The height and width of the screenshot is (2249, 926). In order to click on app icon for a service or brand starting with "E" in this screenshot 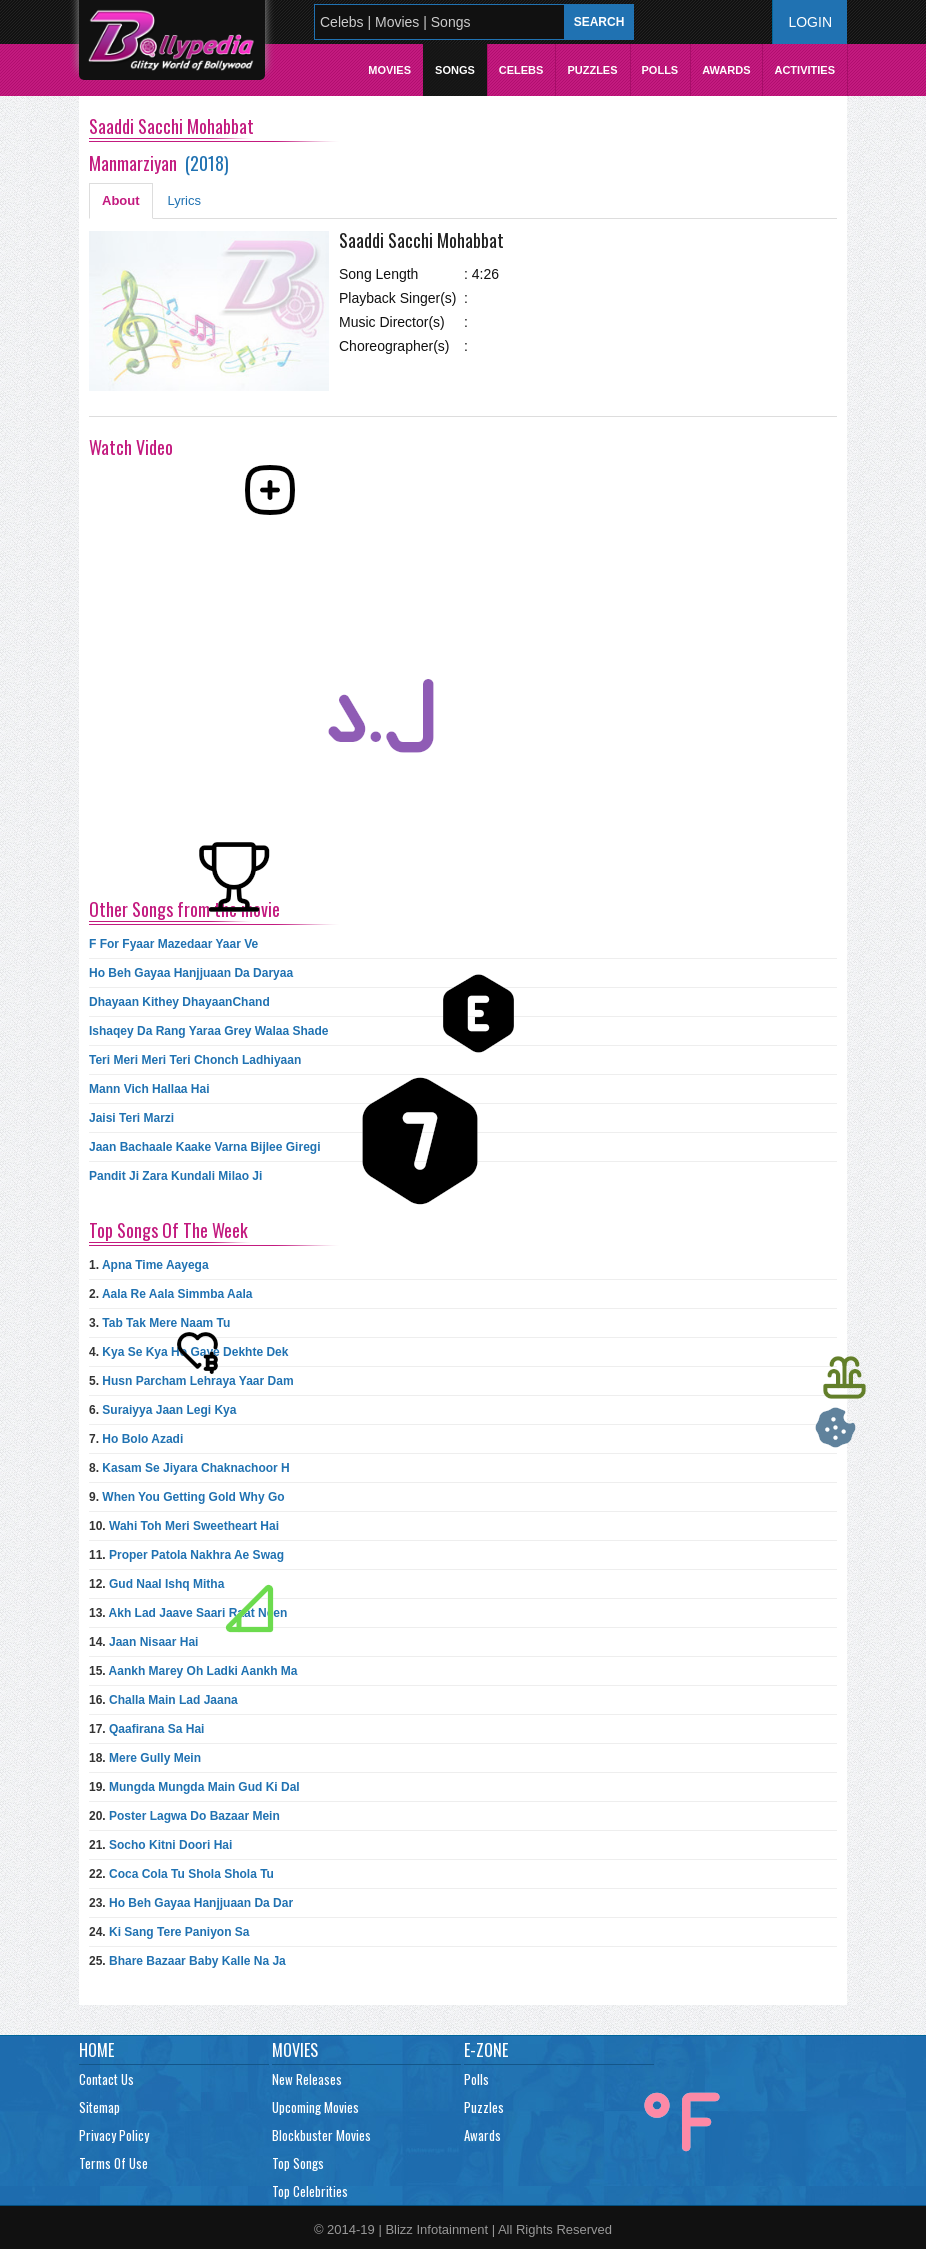, I will do `click(478, 1013)`.